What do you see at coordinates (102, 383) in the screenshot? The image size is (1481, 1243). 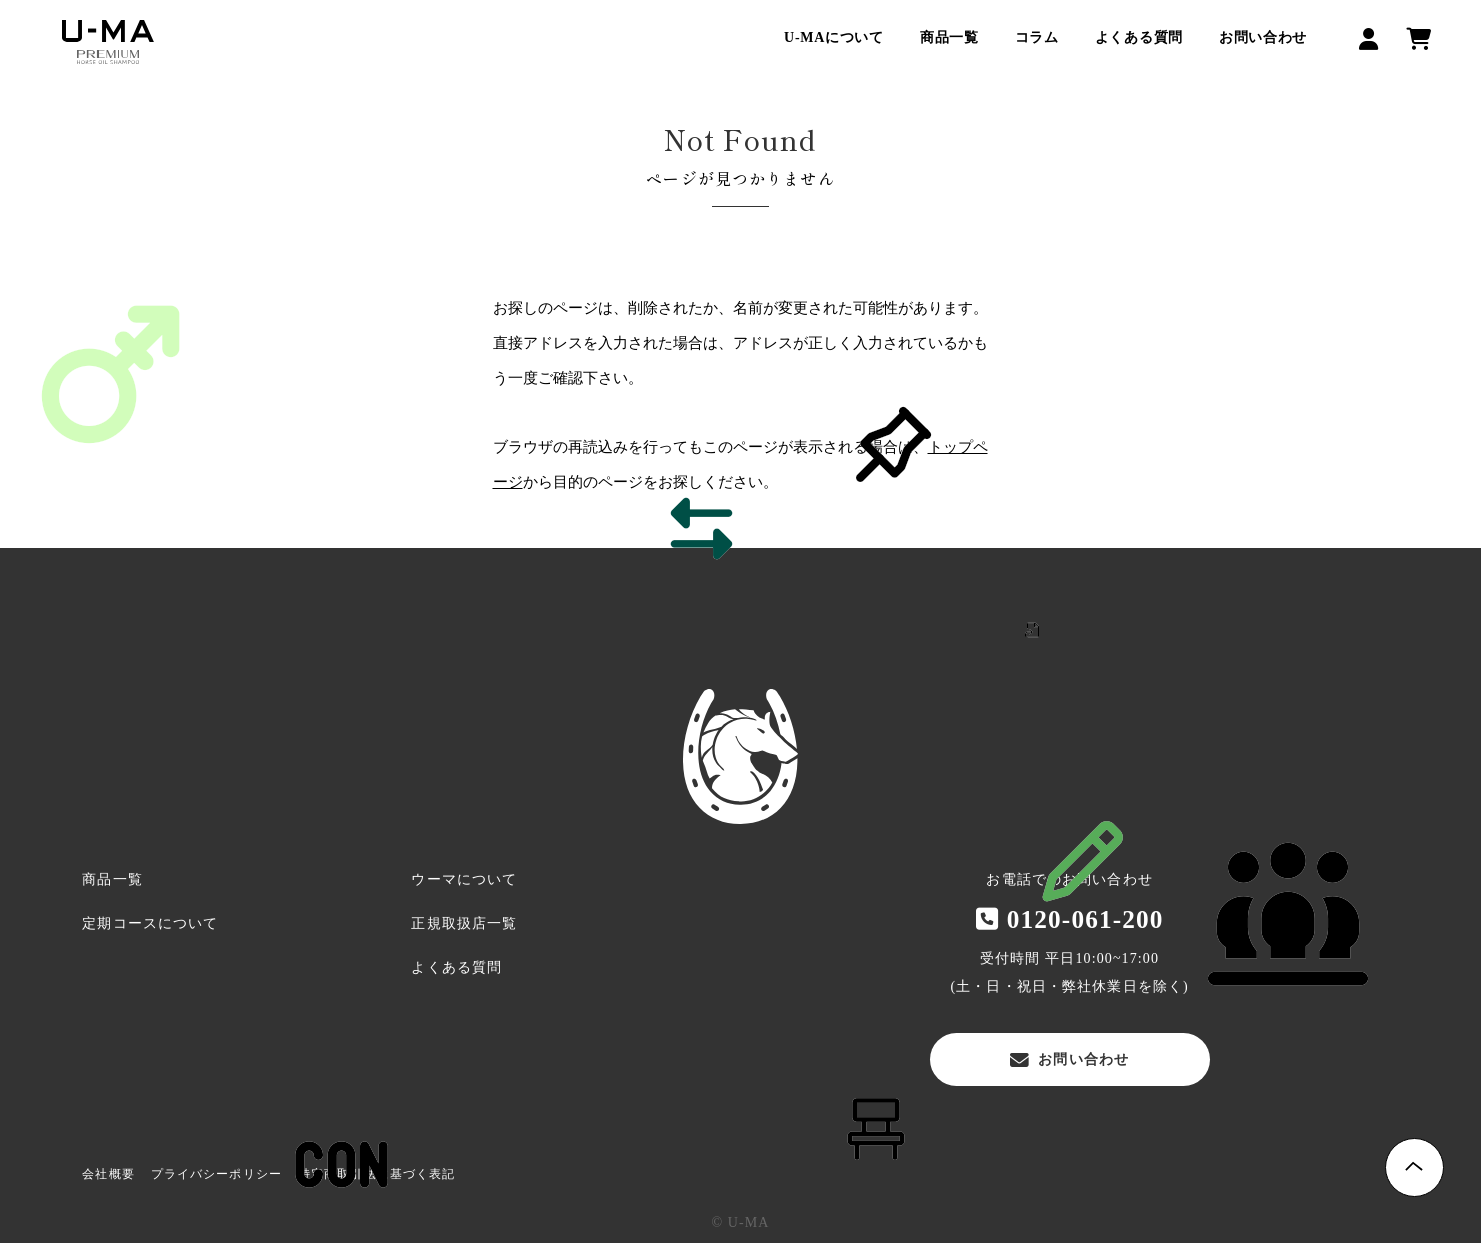 I see `indicates male gender or sex option` at bounding box center [102, 383].